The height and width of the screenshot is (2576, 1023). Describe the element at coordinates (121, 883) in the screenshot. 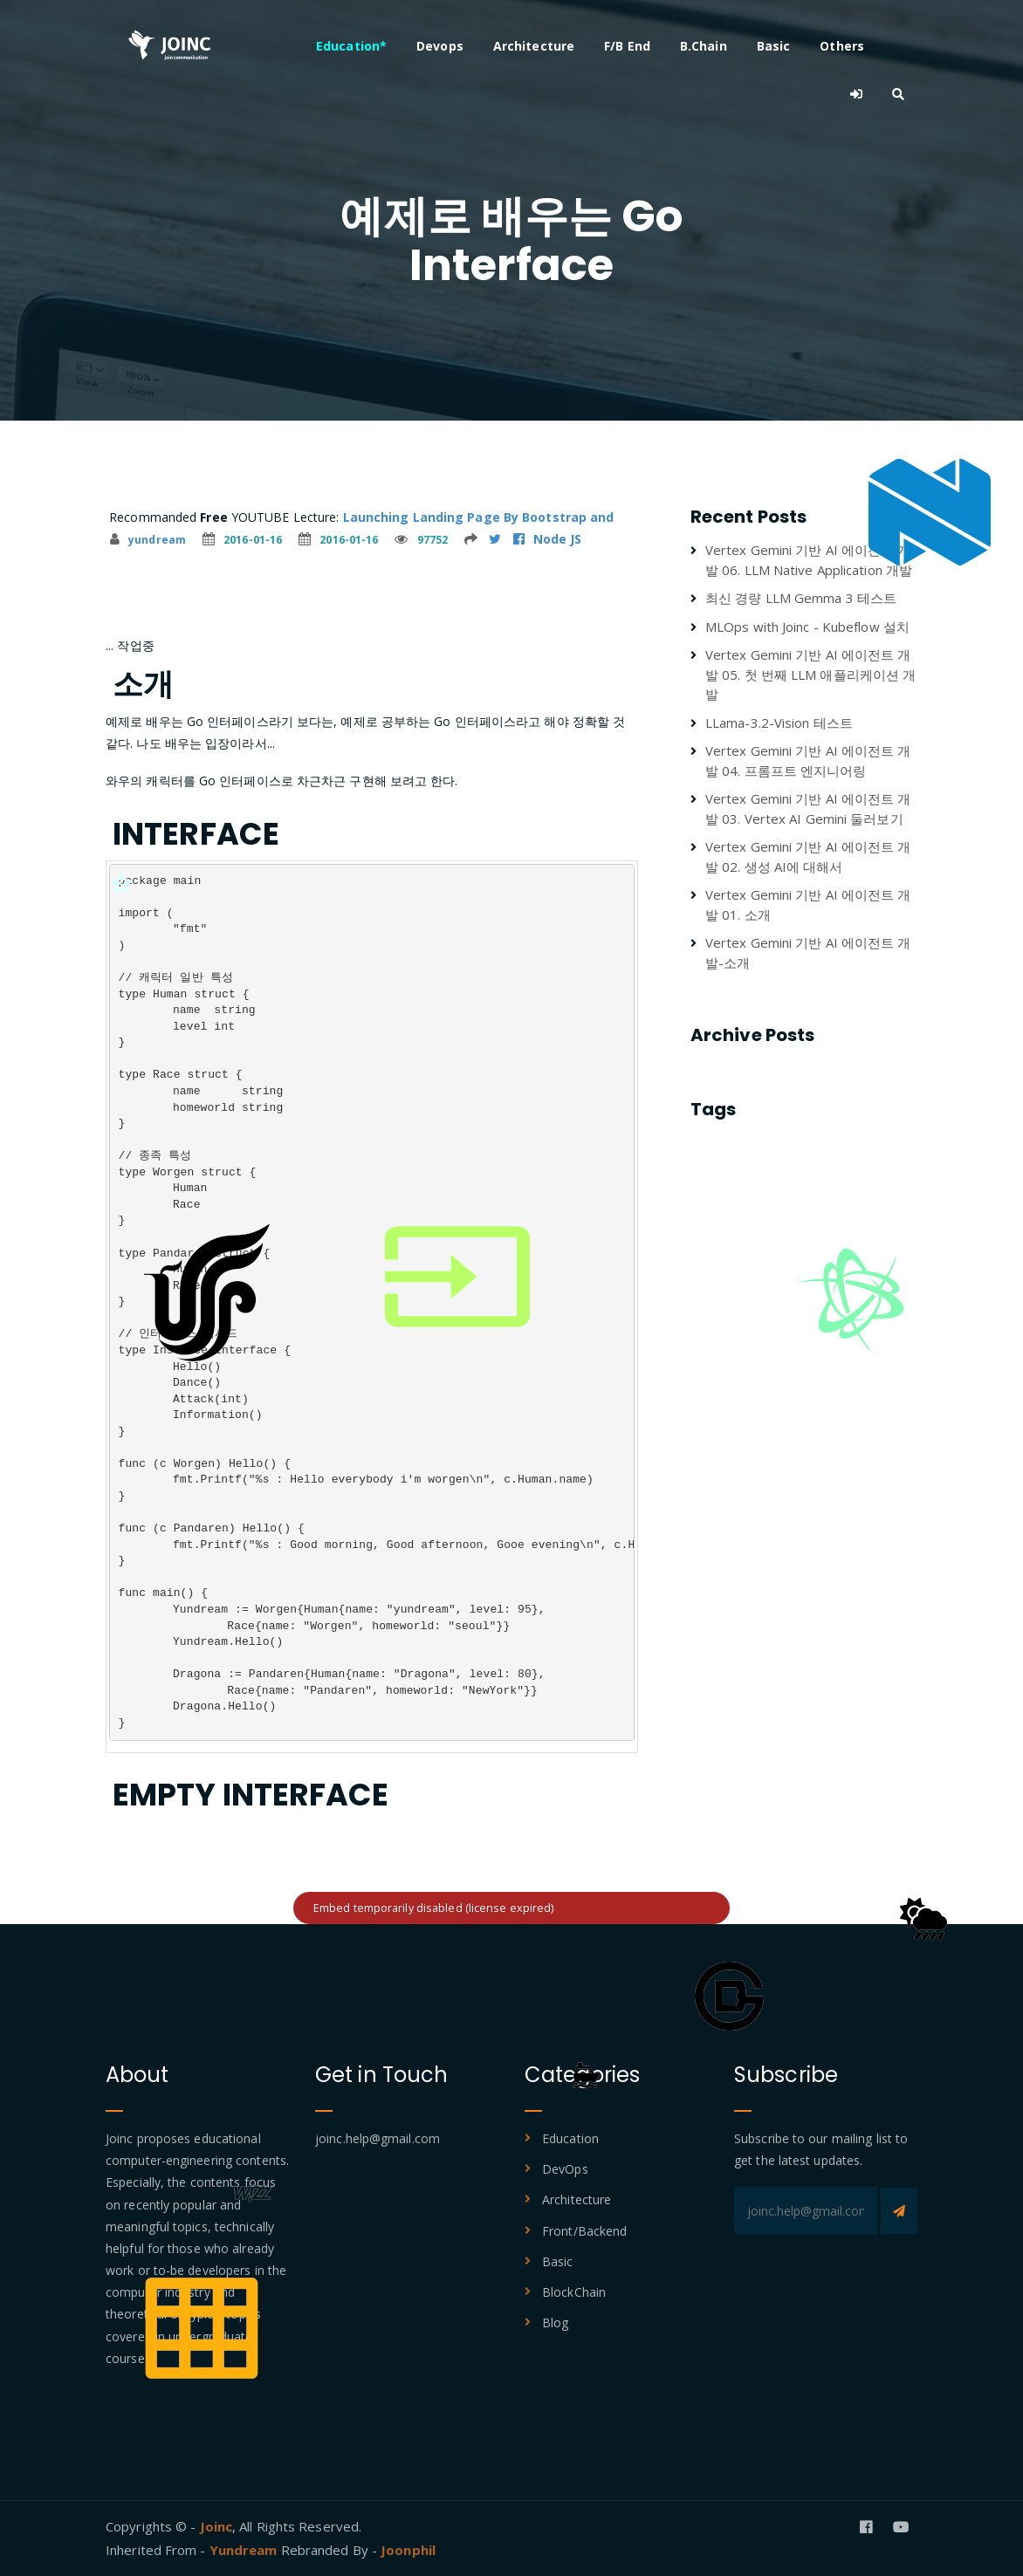

I see `open Qzone social network` at that location.